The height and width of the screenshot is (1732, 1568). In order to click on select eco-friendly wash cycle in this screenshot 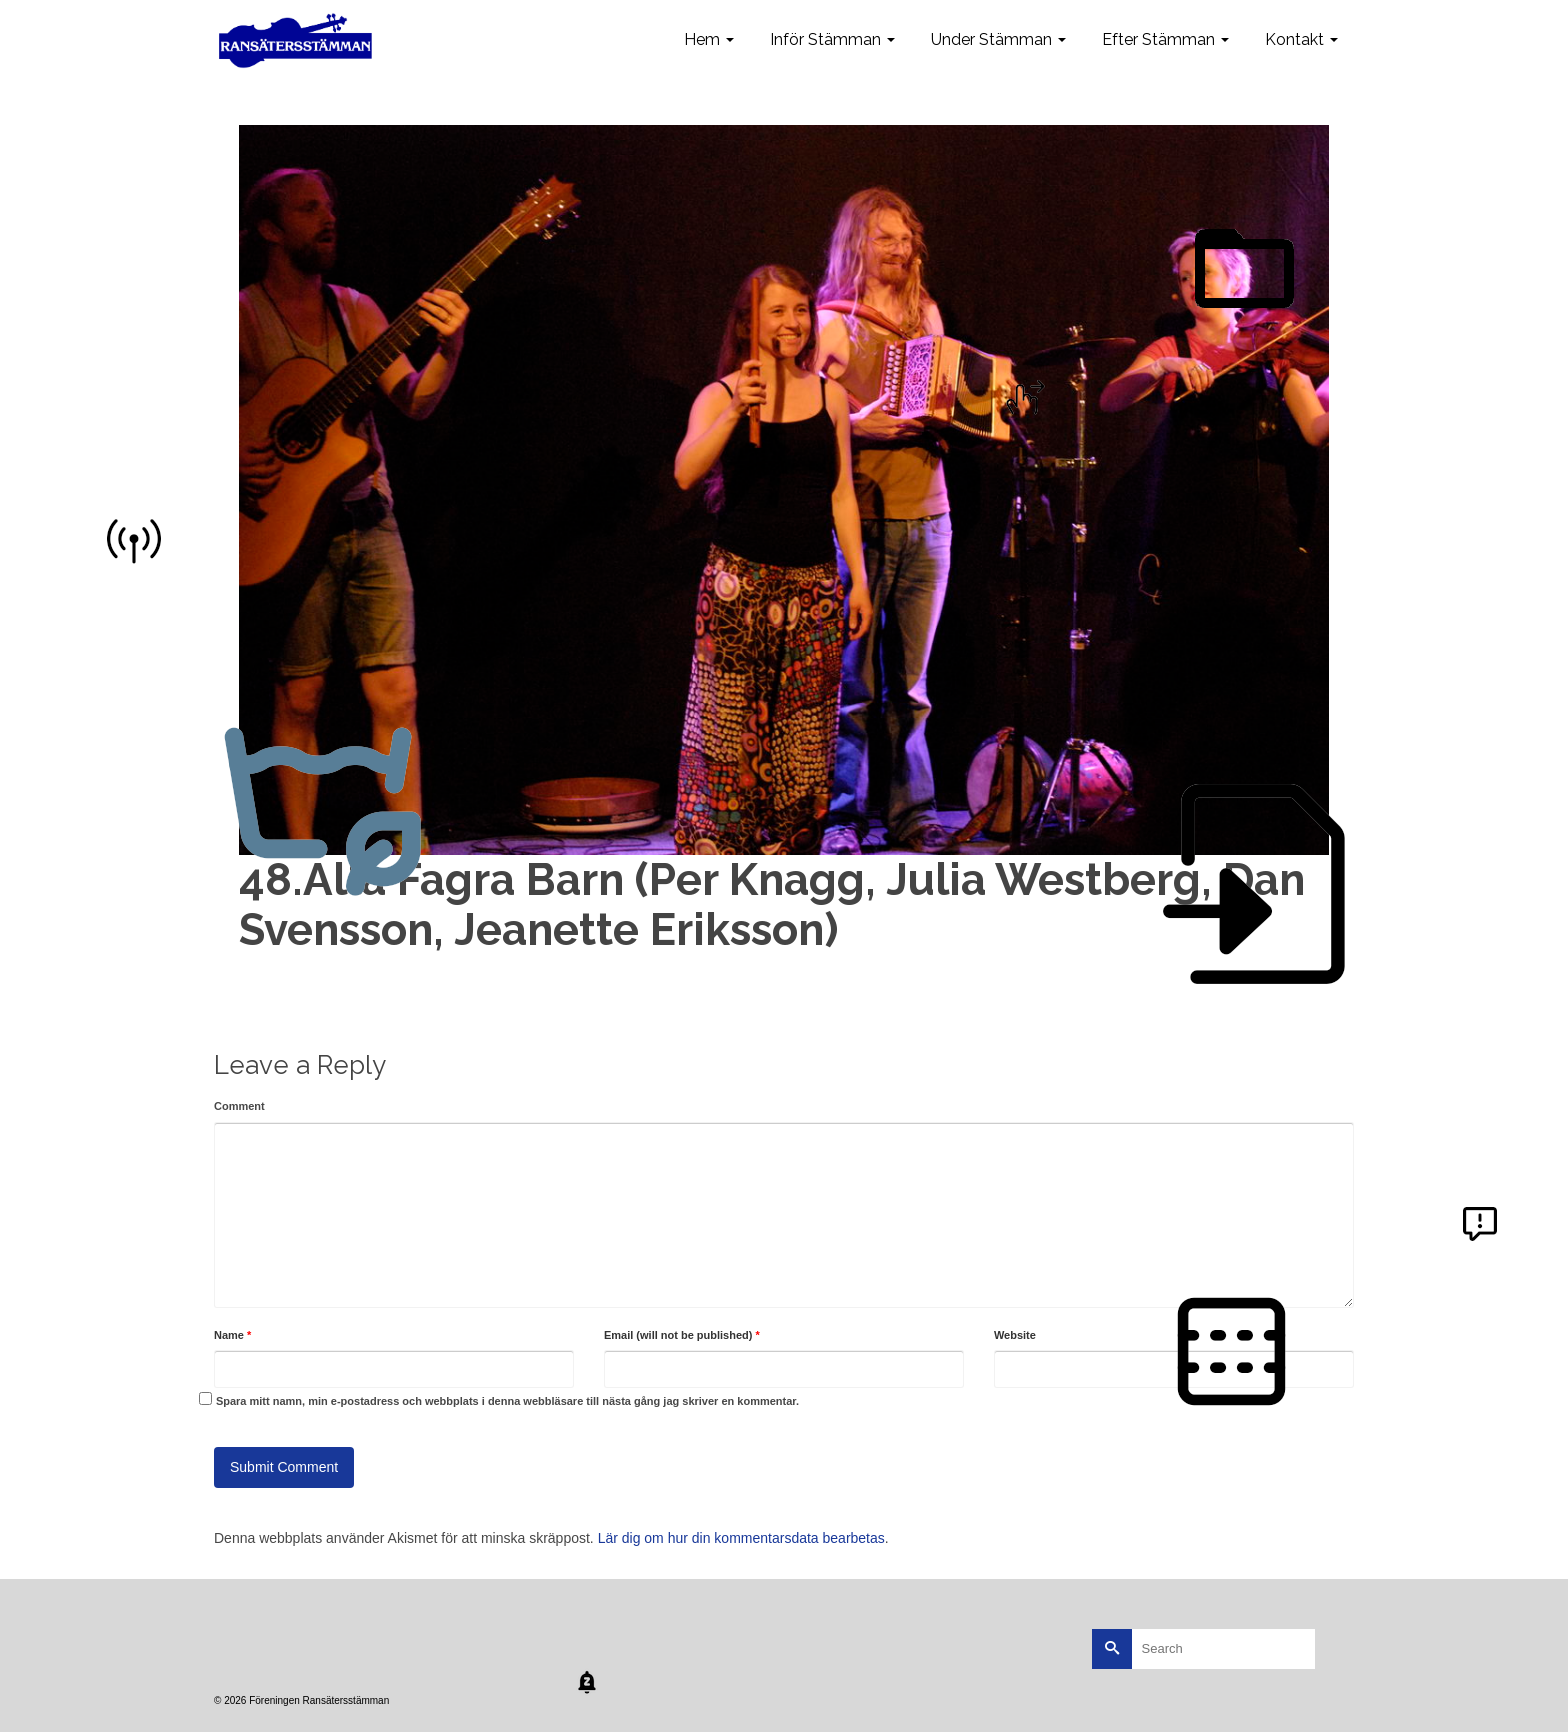, I will do `click(318, 793)`.